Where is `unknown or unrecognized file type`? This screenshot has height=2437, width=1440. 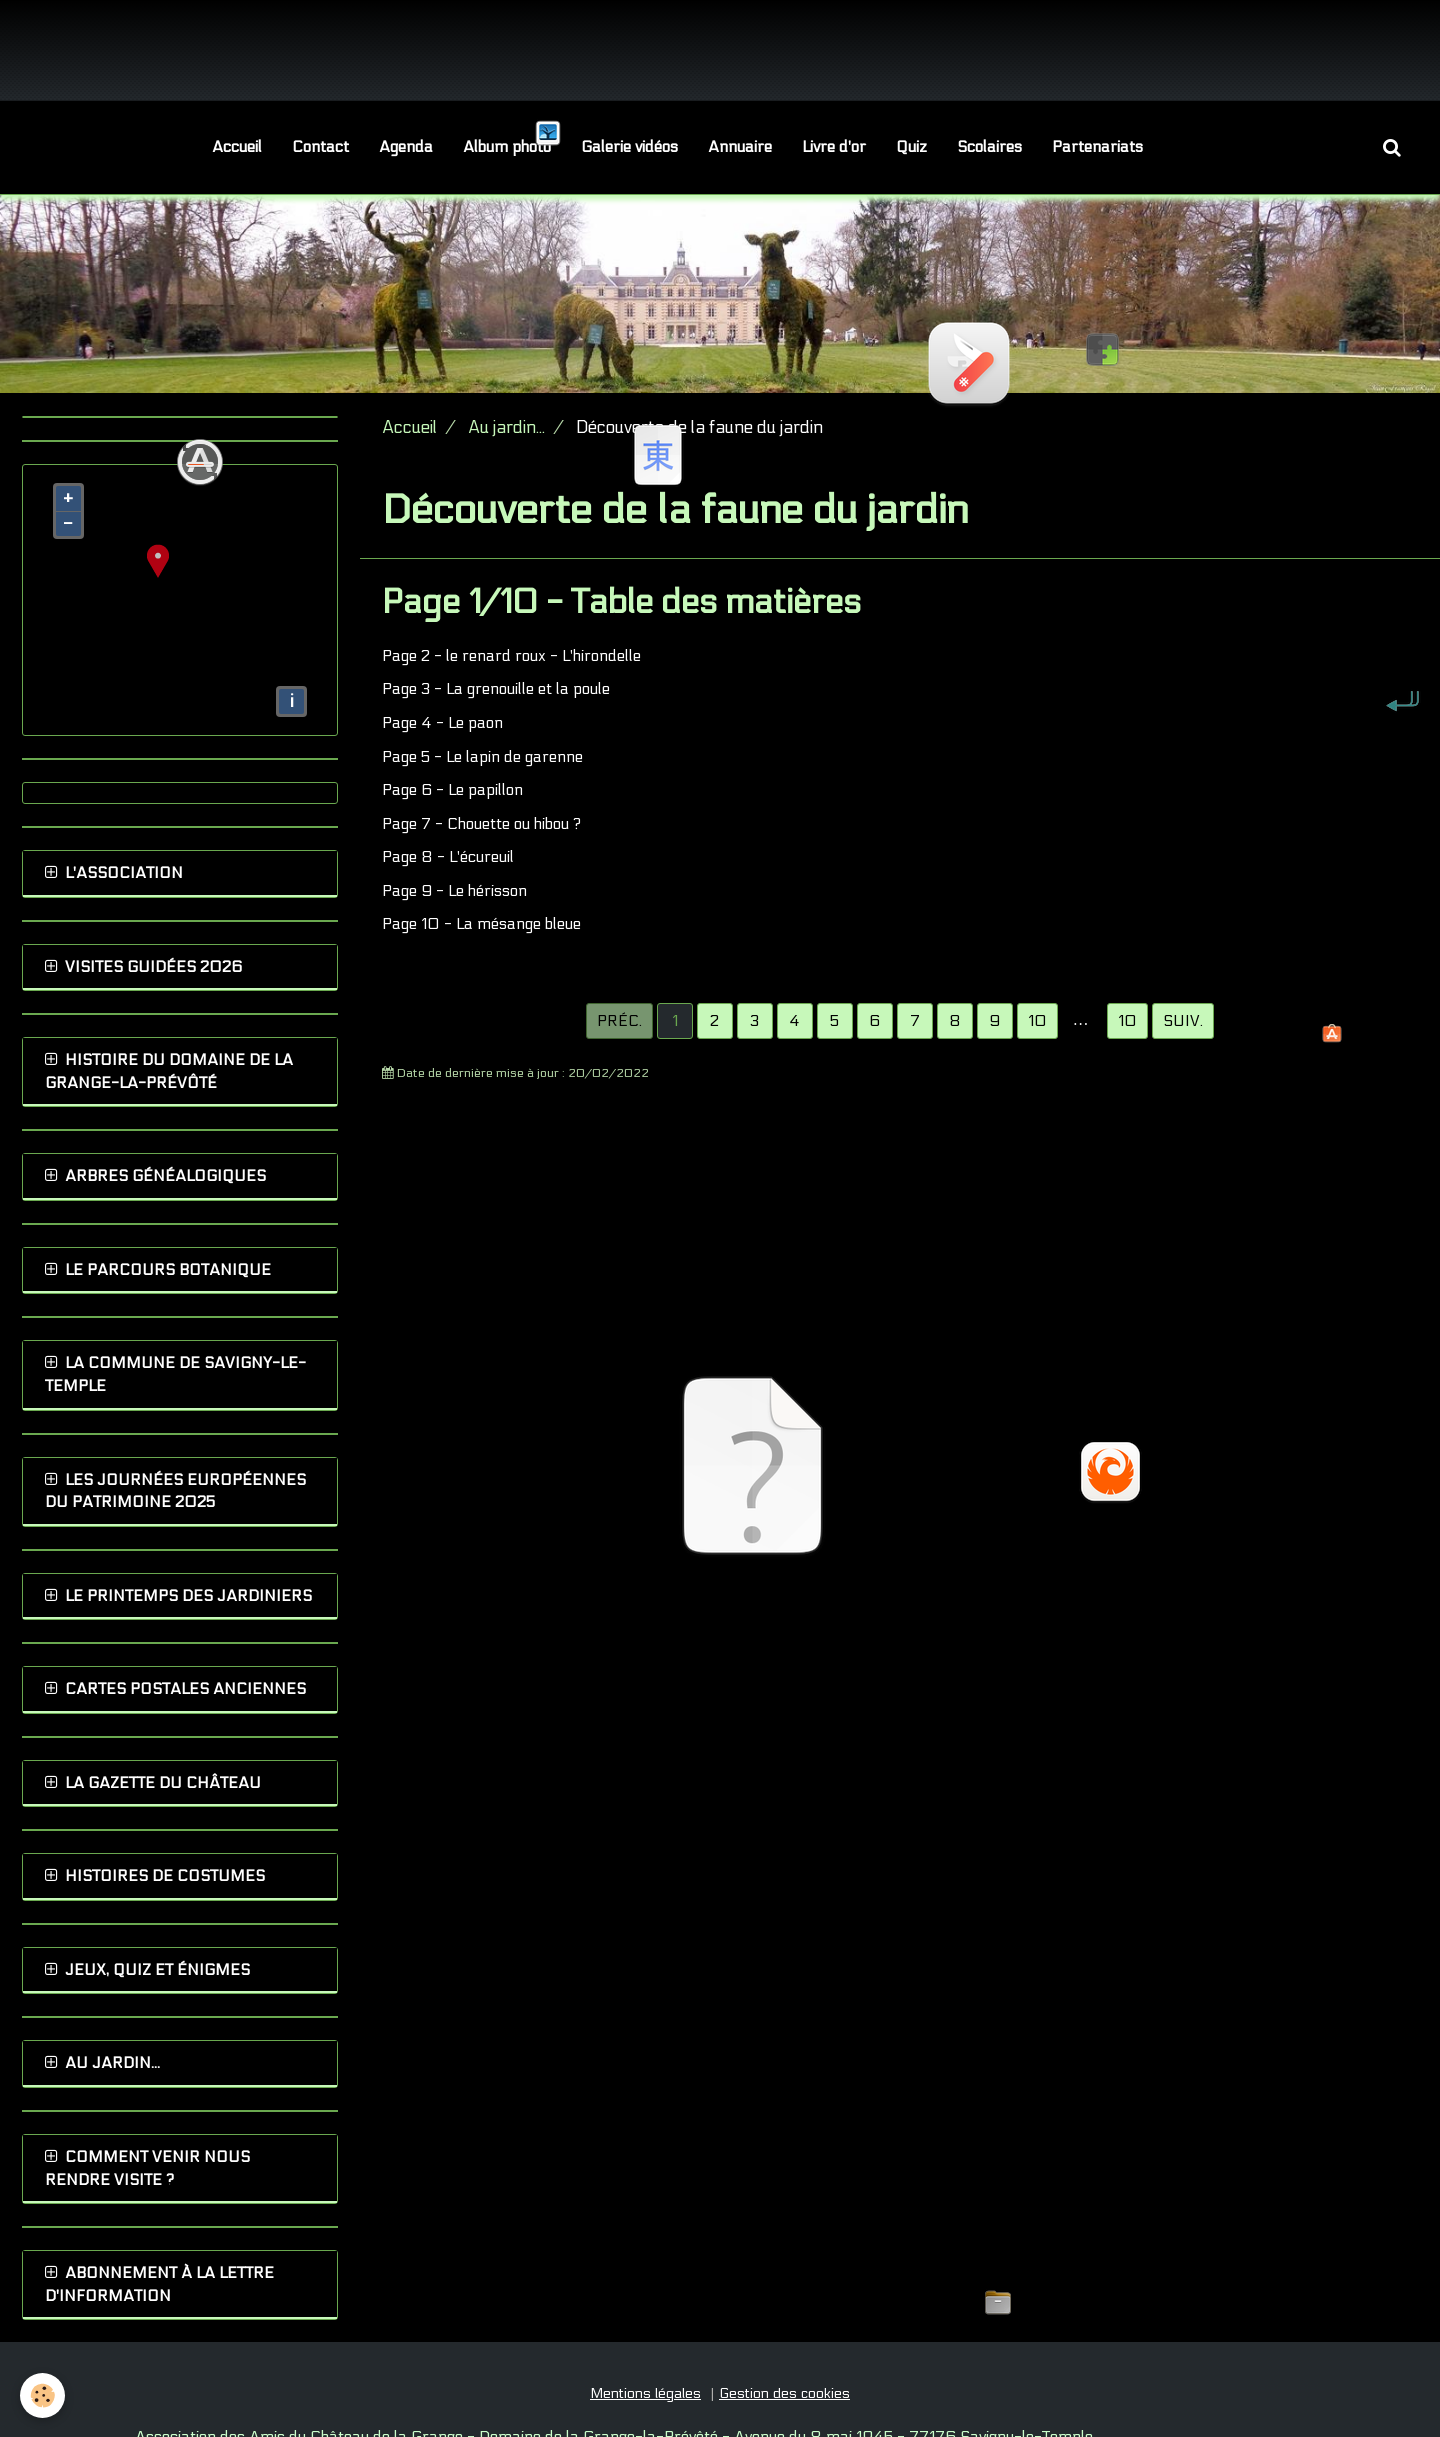
unknown or unrecognized file type is located at coordinates (752, 1465).